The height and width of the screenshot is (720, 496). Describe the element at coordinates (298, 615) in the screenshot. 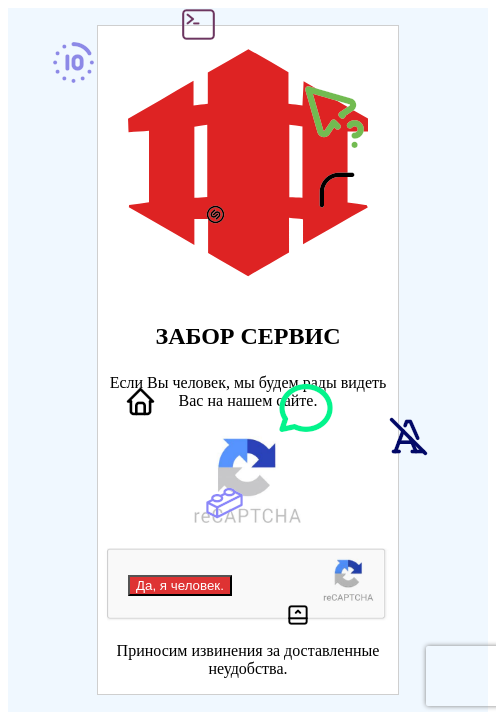

I see `expand the bottom bar panel` at that location.